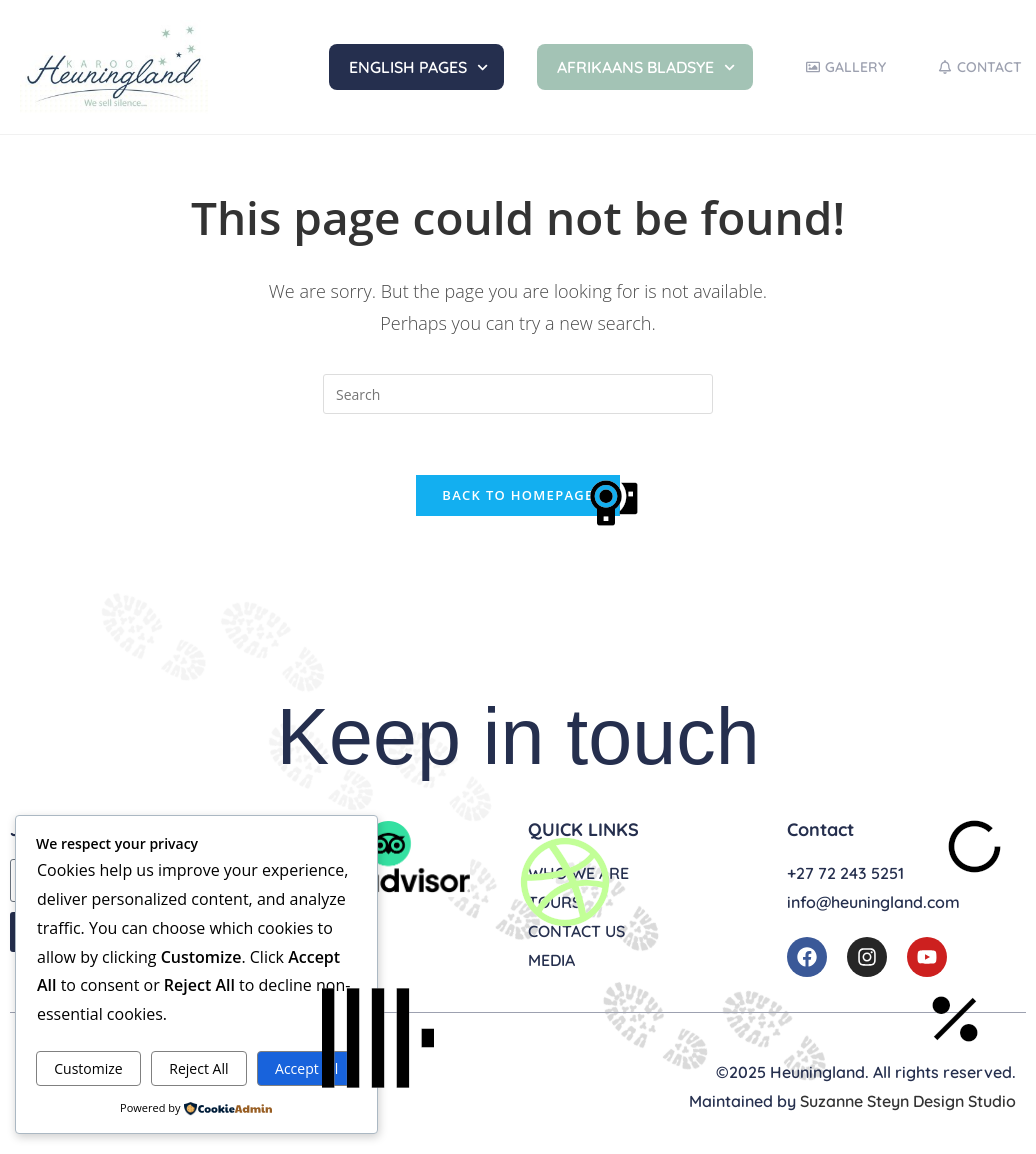  Describe the element at coordinates (378, 1038) in the screenshot. I see `clickhouse database service logo` at that location.